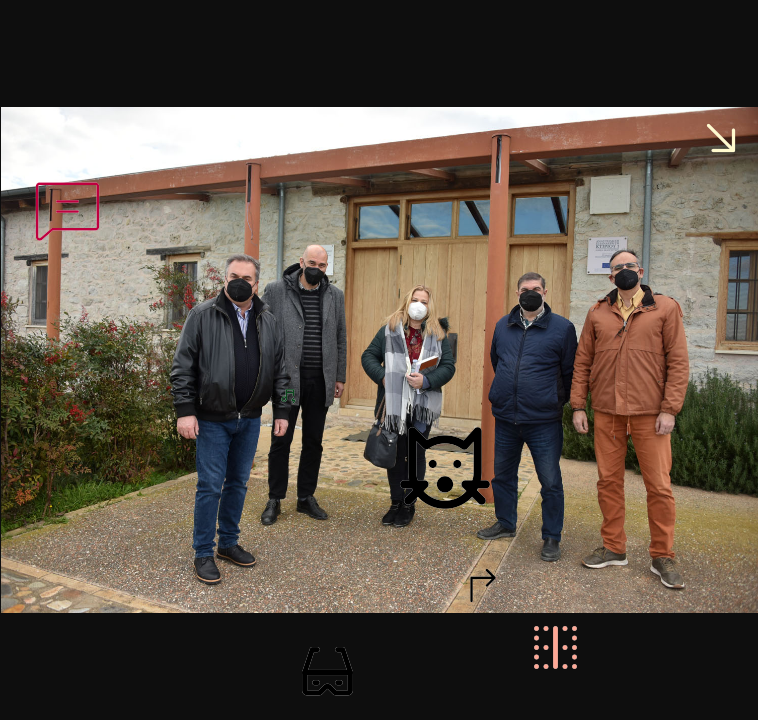 This screenshot has width=758, height=720. Describe the element at coordinates (721, 138) in the screenshot. I see `navigate to the next item diagonally` at that location.